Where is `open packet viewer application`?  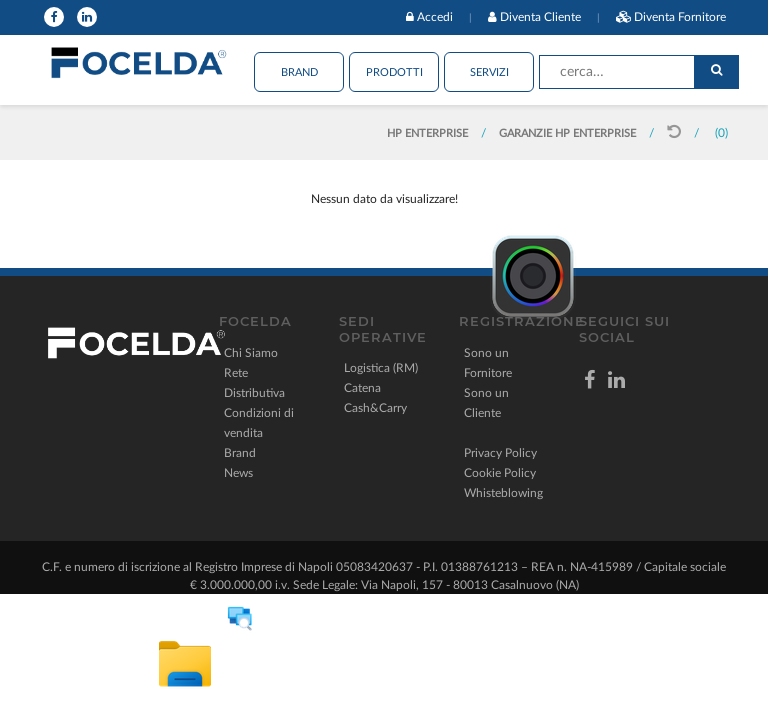
open packet viewer application is located at coordinates (240, 619).